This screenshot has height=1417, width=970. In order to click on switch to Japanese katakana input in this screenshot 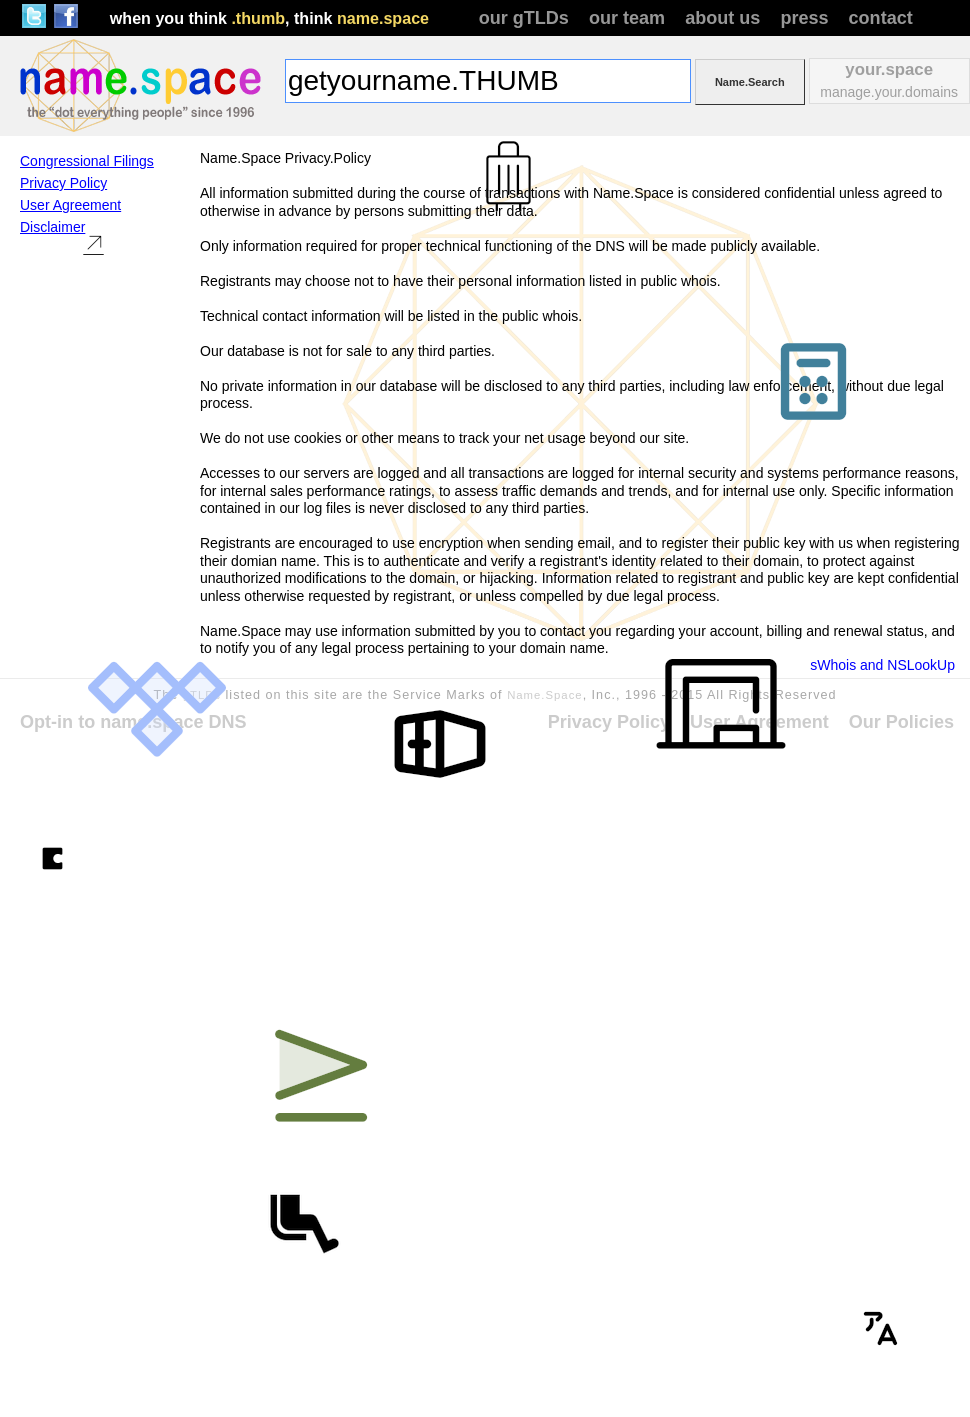, I will do `click(879, 1327)`.